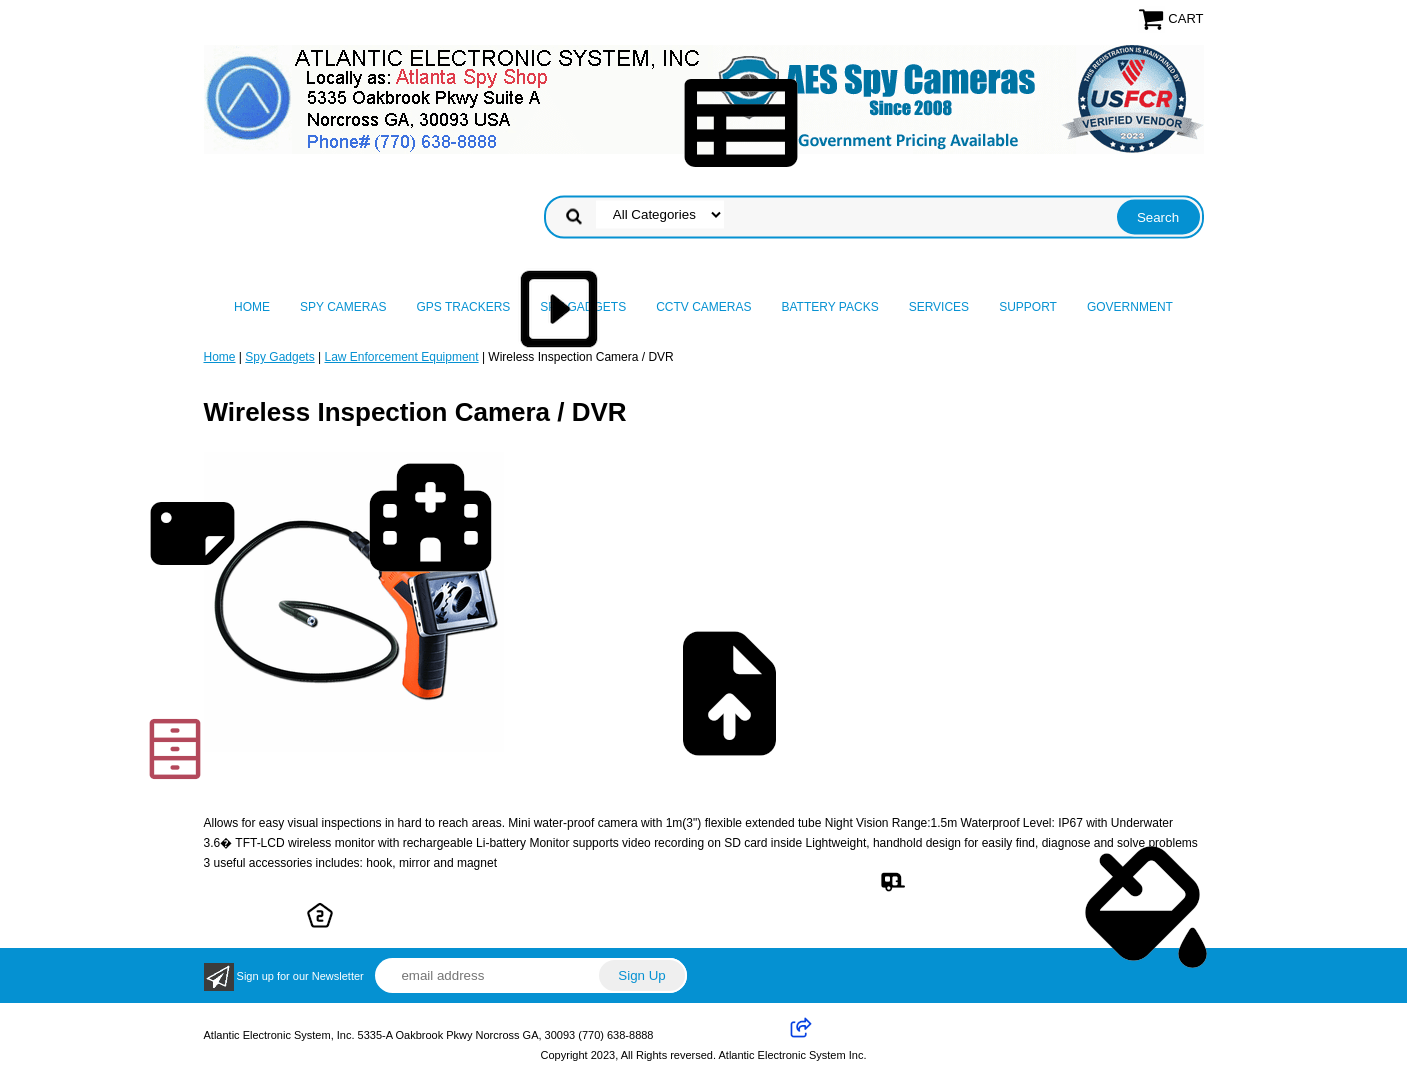 Image resolution: width=1407 pixels, height=1065 pixels. Describe the element at coordinates (192, 533) in the screenshot. I see `indicates tarp or cover item` at that location.